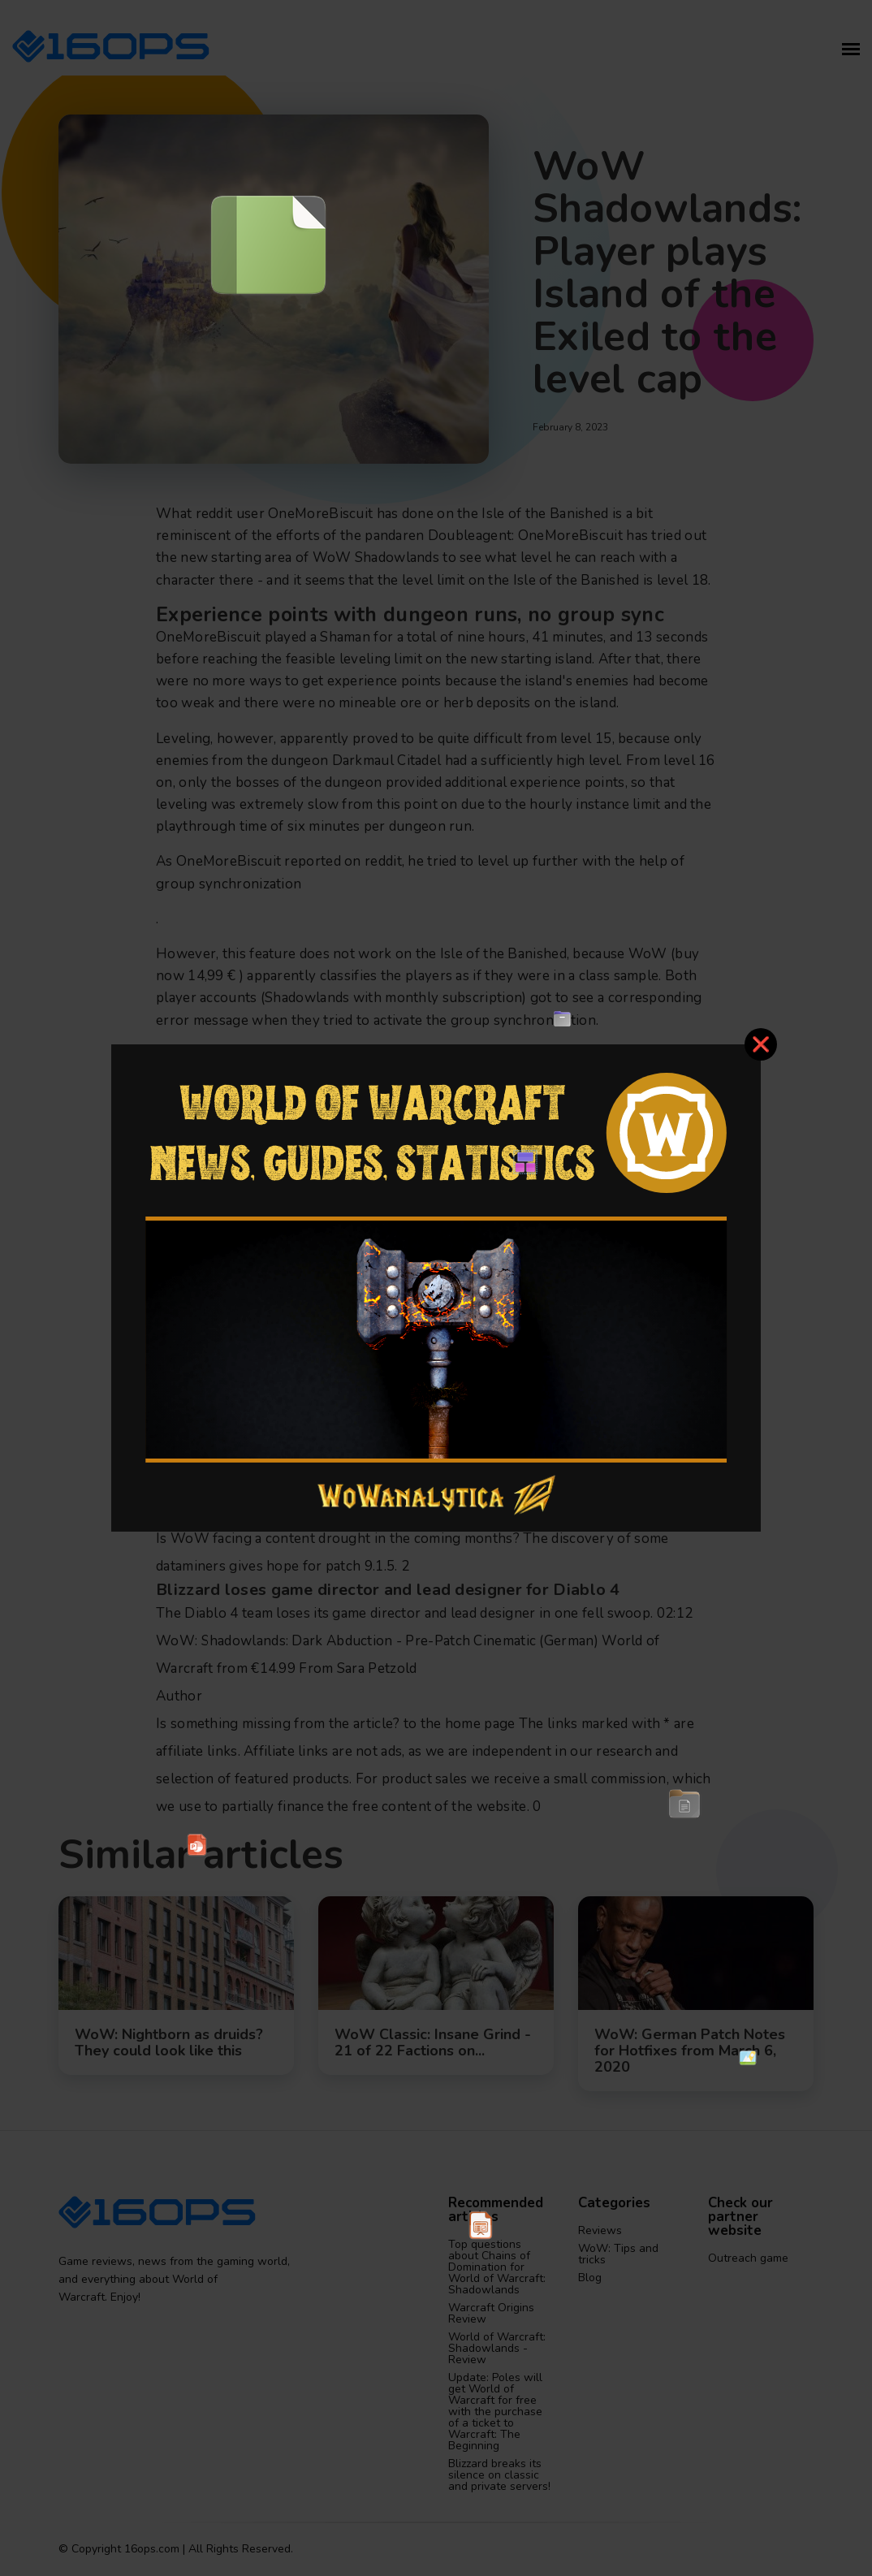 Image resolution: width=872 pixels, height=2576 pixels. I want to click on open your documents folder, so click(684, 1804).